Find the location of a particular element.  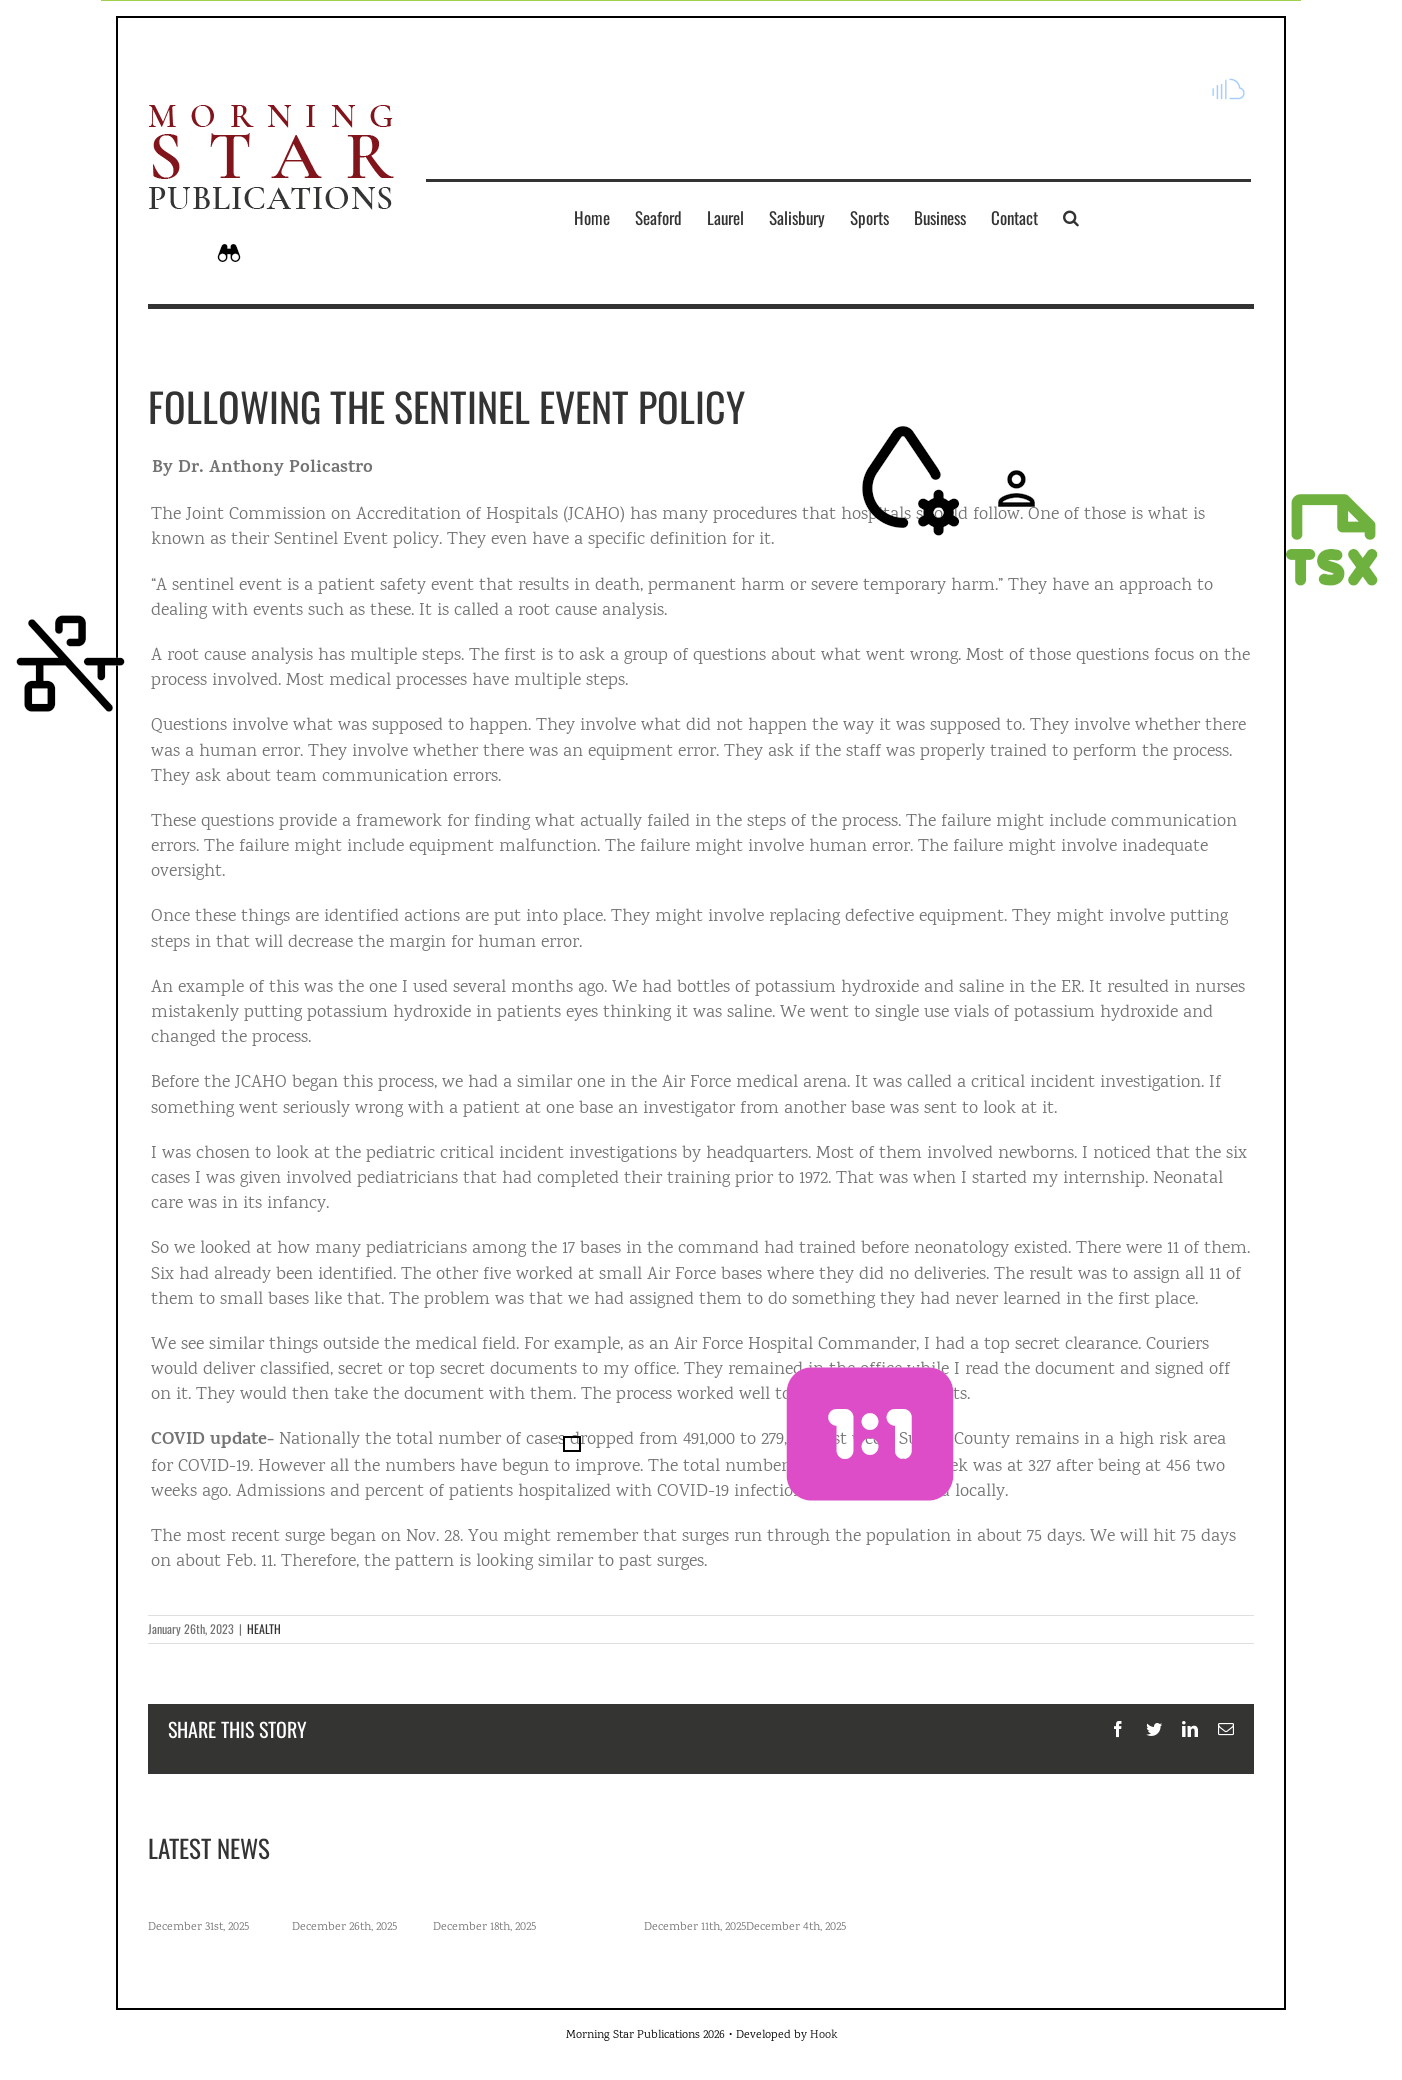

crop image to 3:2 aspect ratio is located at coordinates (572, 1444).